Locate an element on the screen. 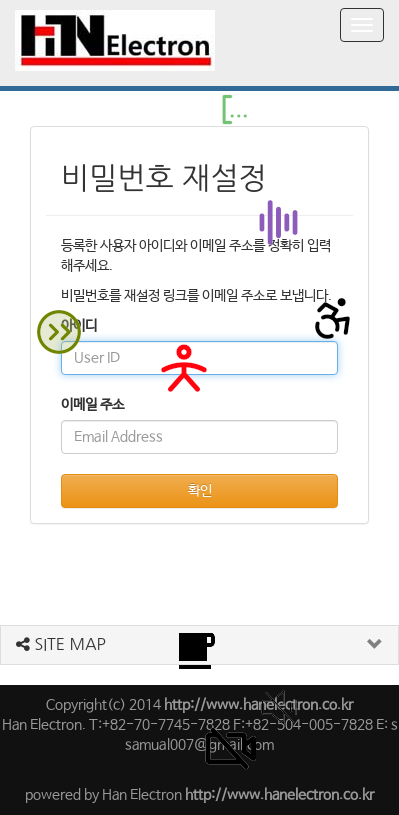  access accessibility settings is located at coordinates (333, 318).